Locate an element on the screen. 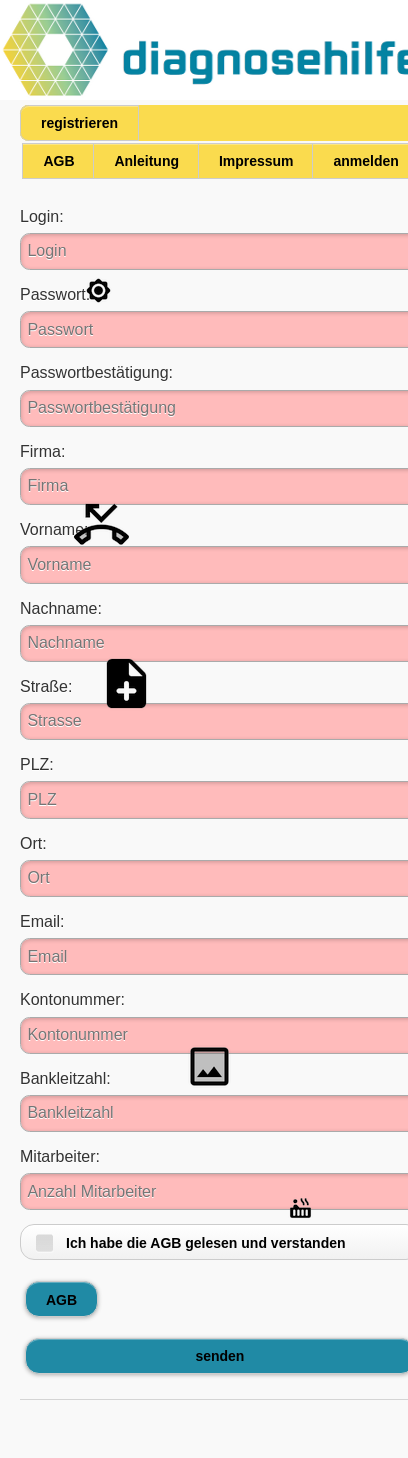 Image resolution: width=408 pixels, height=1458 pixels. view photos or images is located at coordinates (209, 1066).